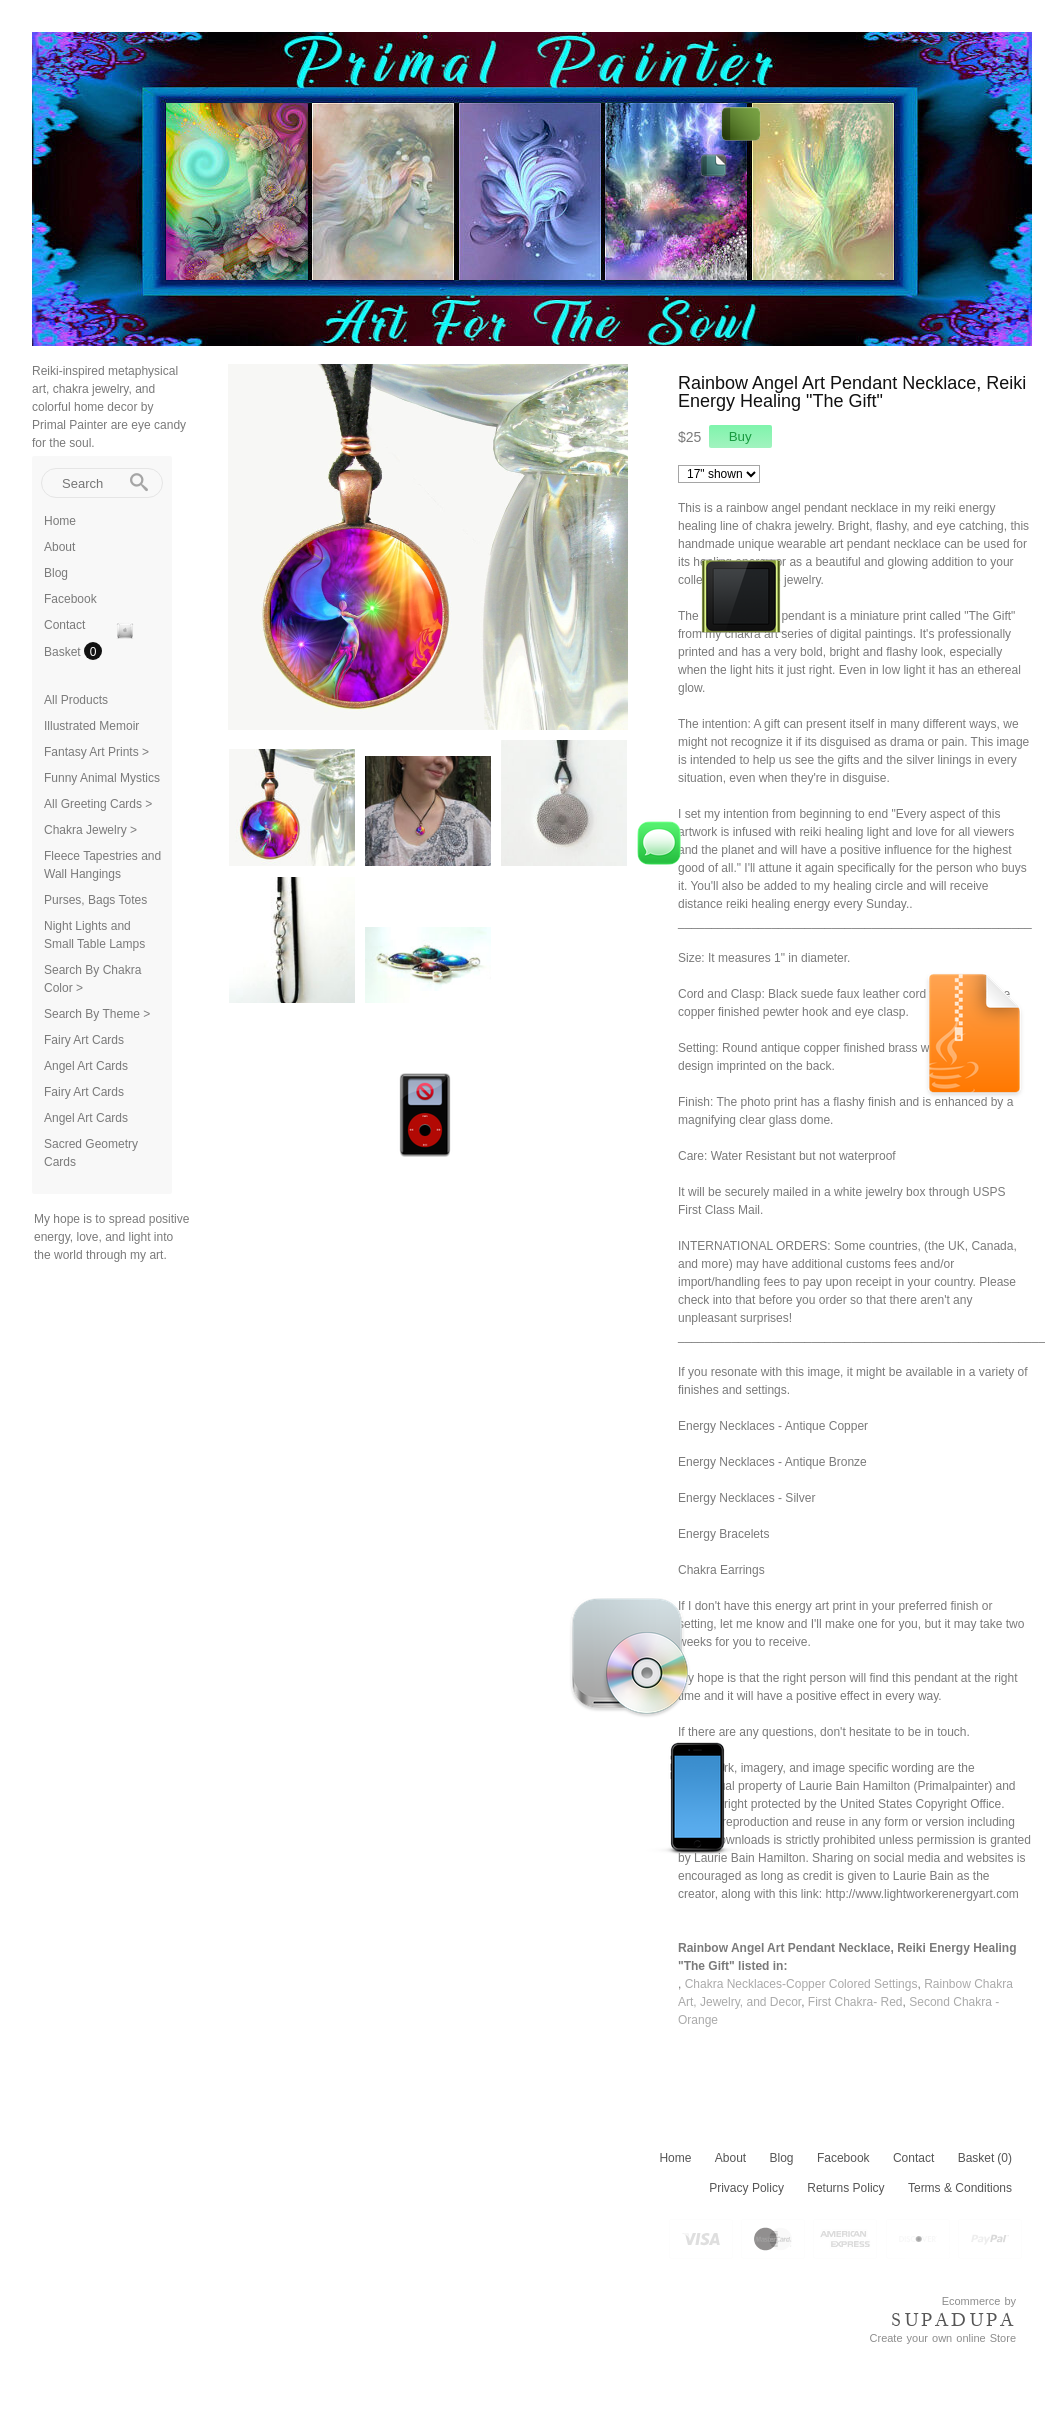 This screenshot has height=2417, width=1045. Describe the element at coordinates (421, 1398) in the screenshot. I see `access your favorites in the media library` at that location.